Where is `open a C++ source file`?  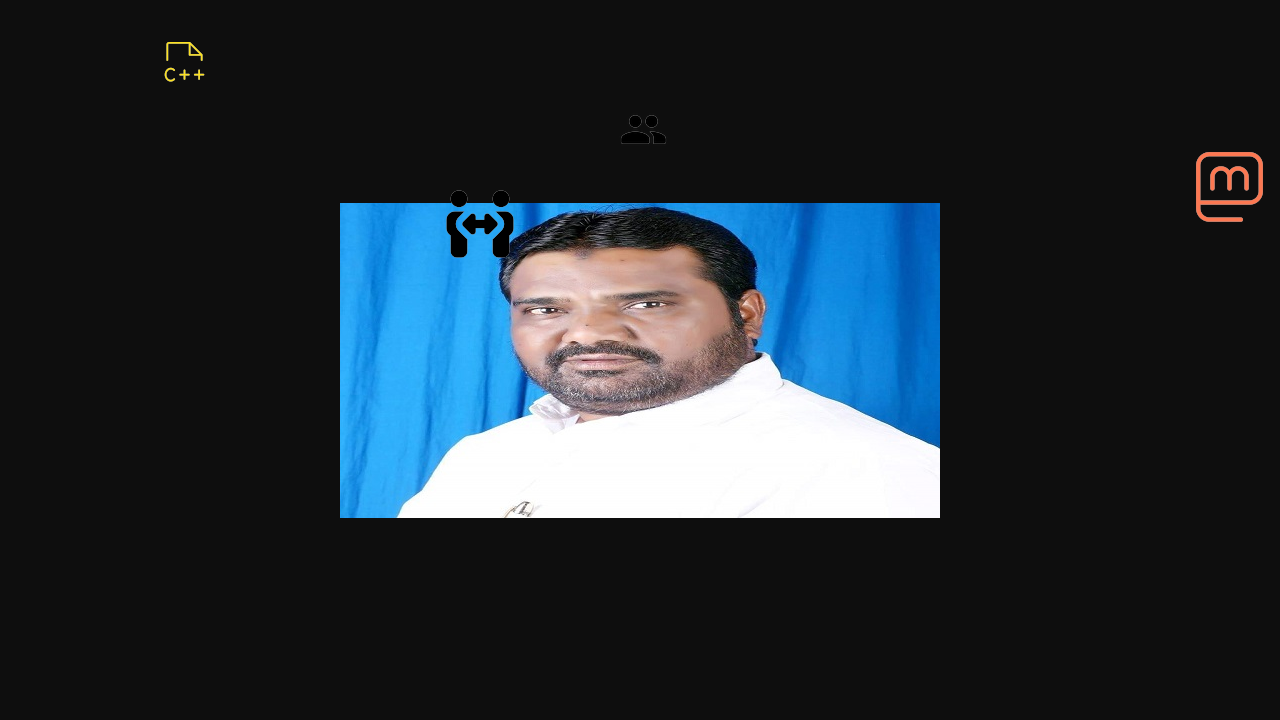 open a C++ source file is located at coordinates (184, 63).